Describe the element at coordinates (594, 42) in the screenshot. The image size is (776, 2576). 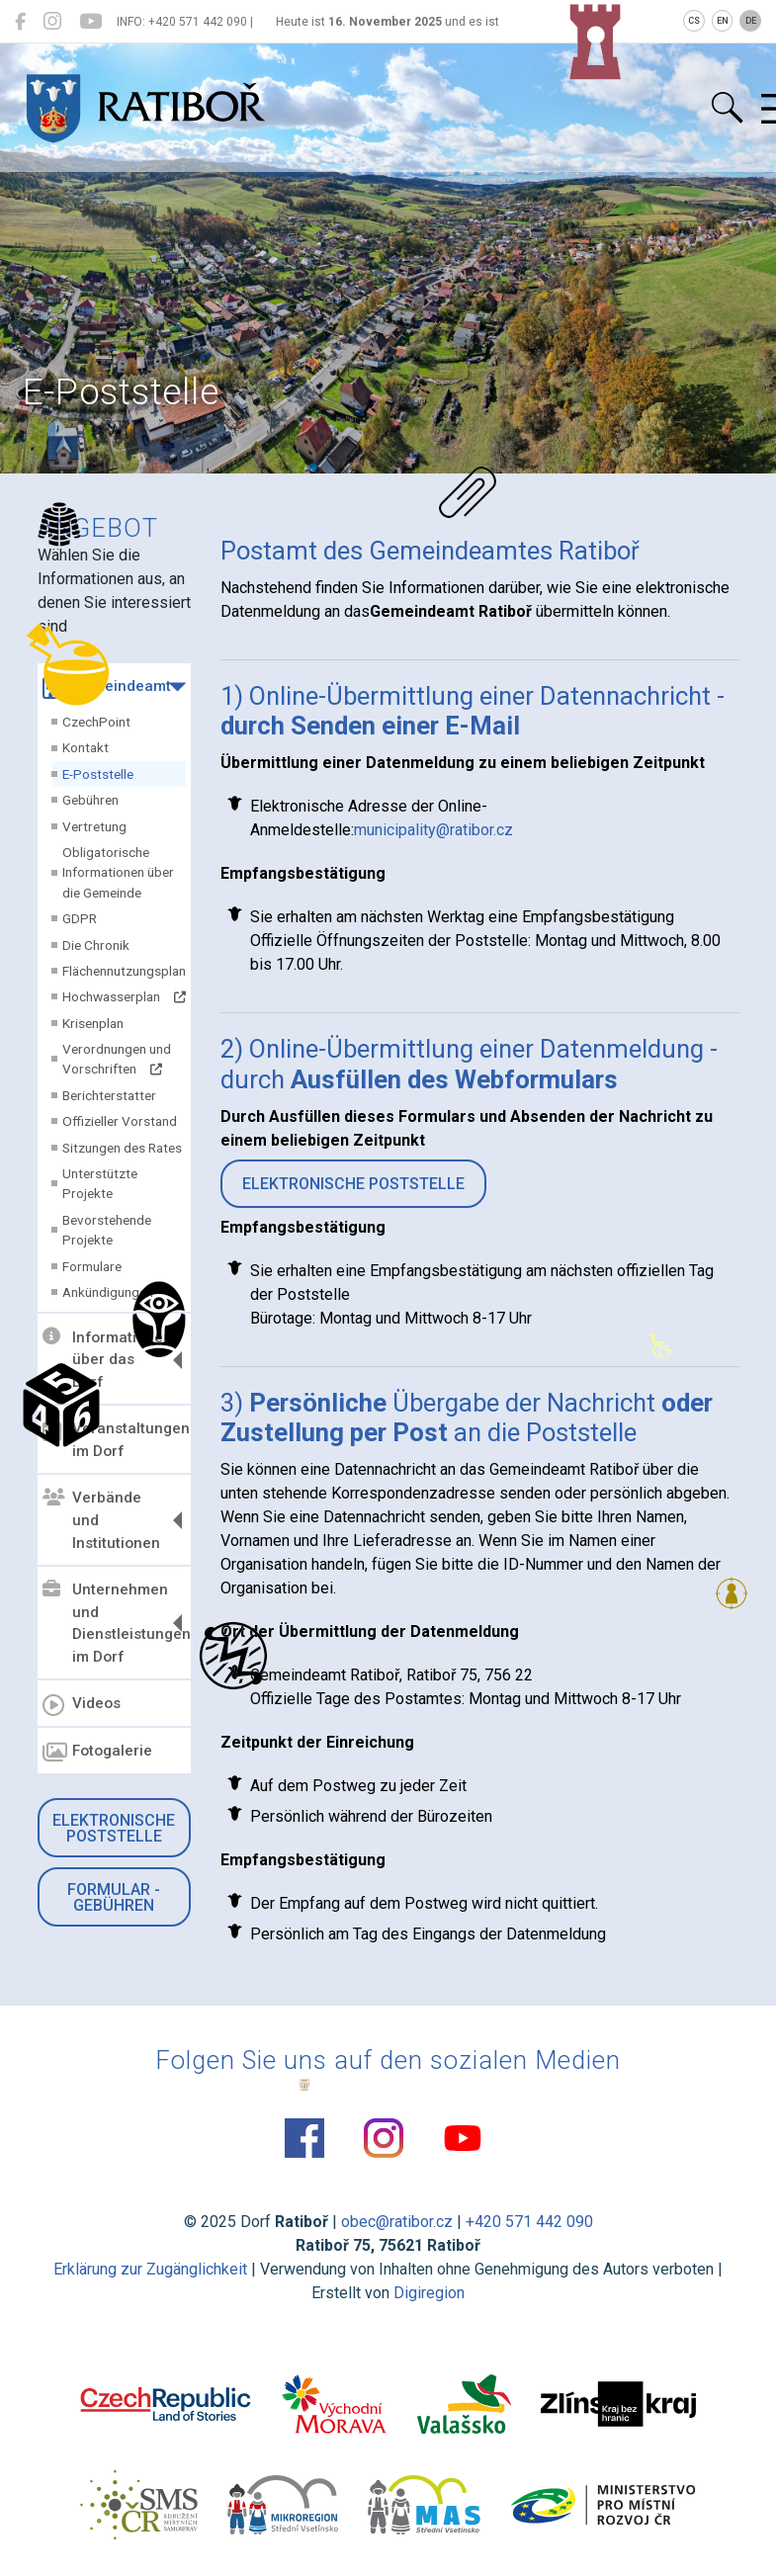
I see `access a locked or secured game level` at that location.